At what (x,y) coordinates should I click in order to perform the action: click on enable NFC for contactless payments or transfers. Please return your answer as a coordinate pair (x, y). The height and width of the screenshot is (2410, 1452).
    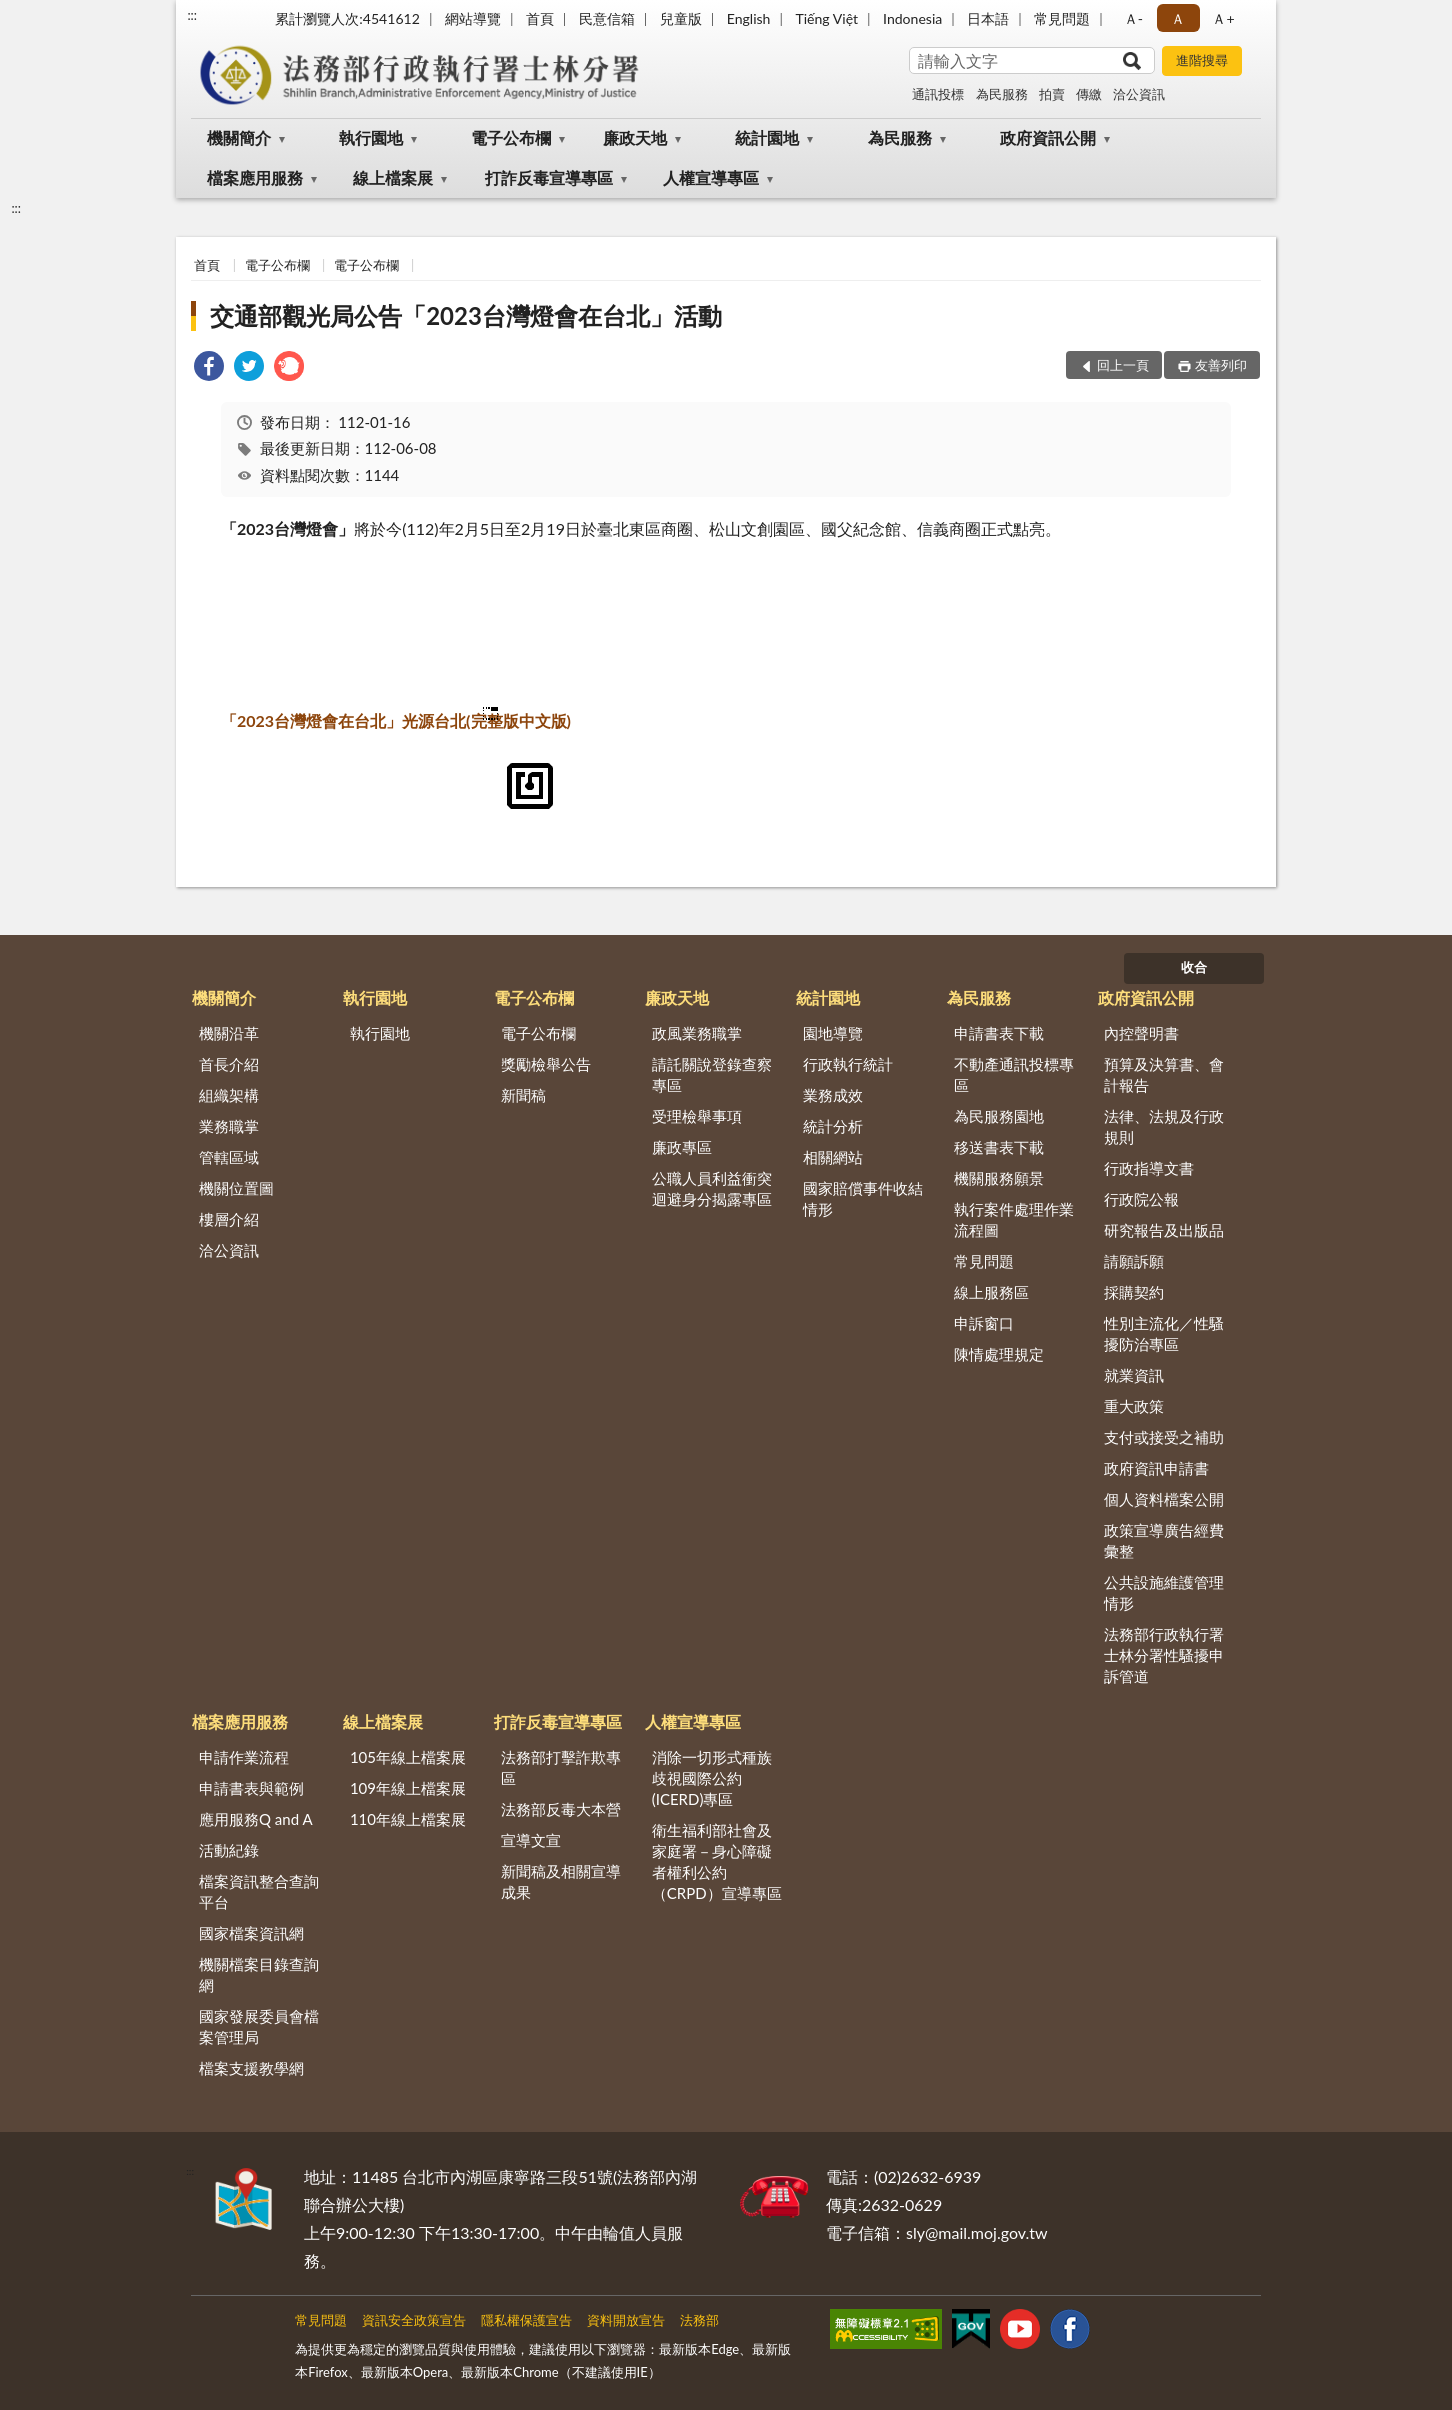
    Looking at the image, I should click on (530, 786).